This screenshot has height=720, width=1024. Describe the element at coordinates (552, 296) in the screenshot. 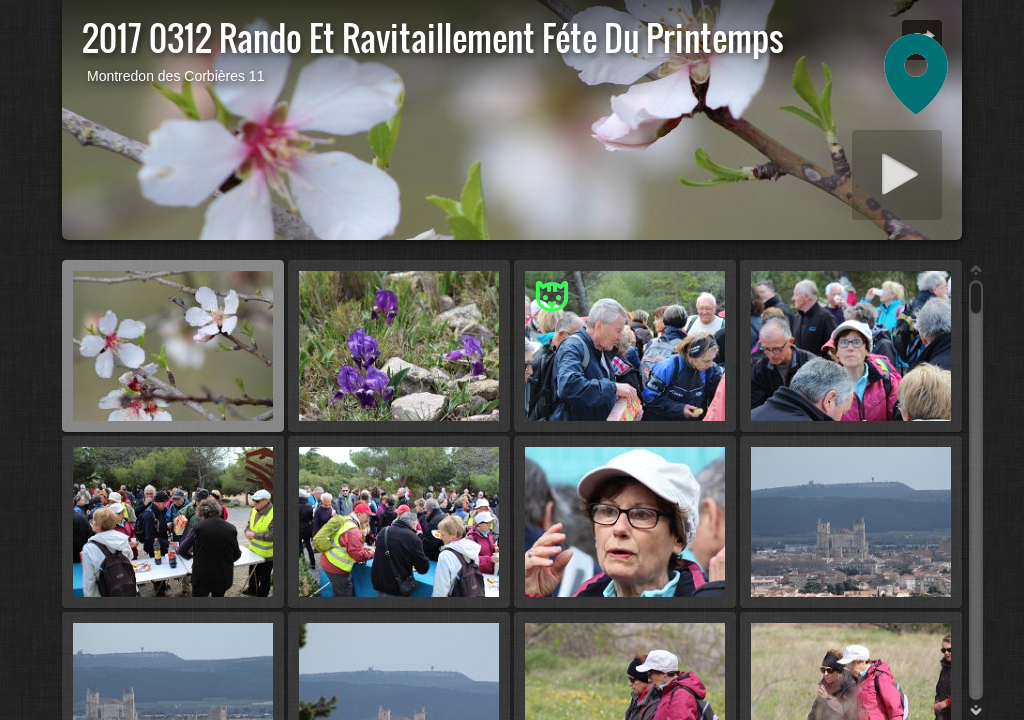

I see `view pet-related content or settings` at that location.